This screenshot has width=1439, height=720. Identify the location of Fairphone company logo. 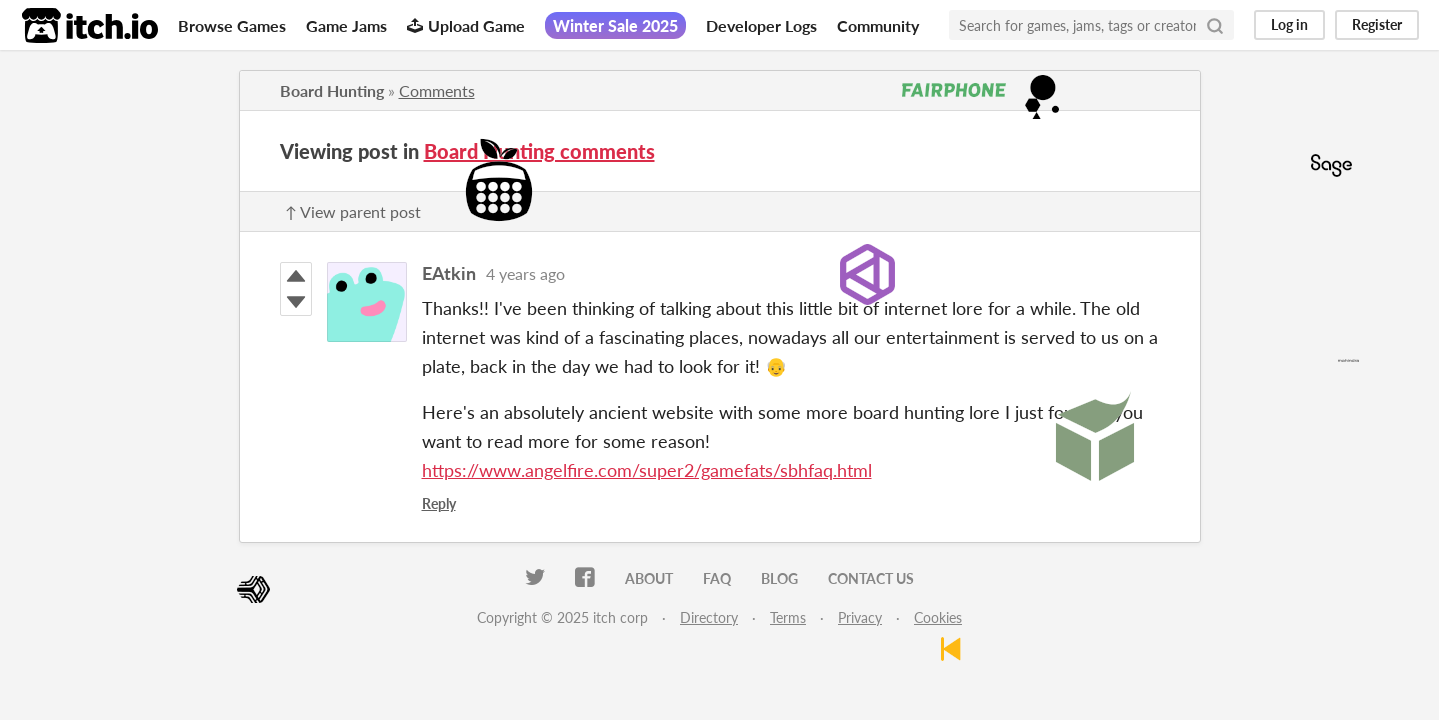
(954, 90).